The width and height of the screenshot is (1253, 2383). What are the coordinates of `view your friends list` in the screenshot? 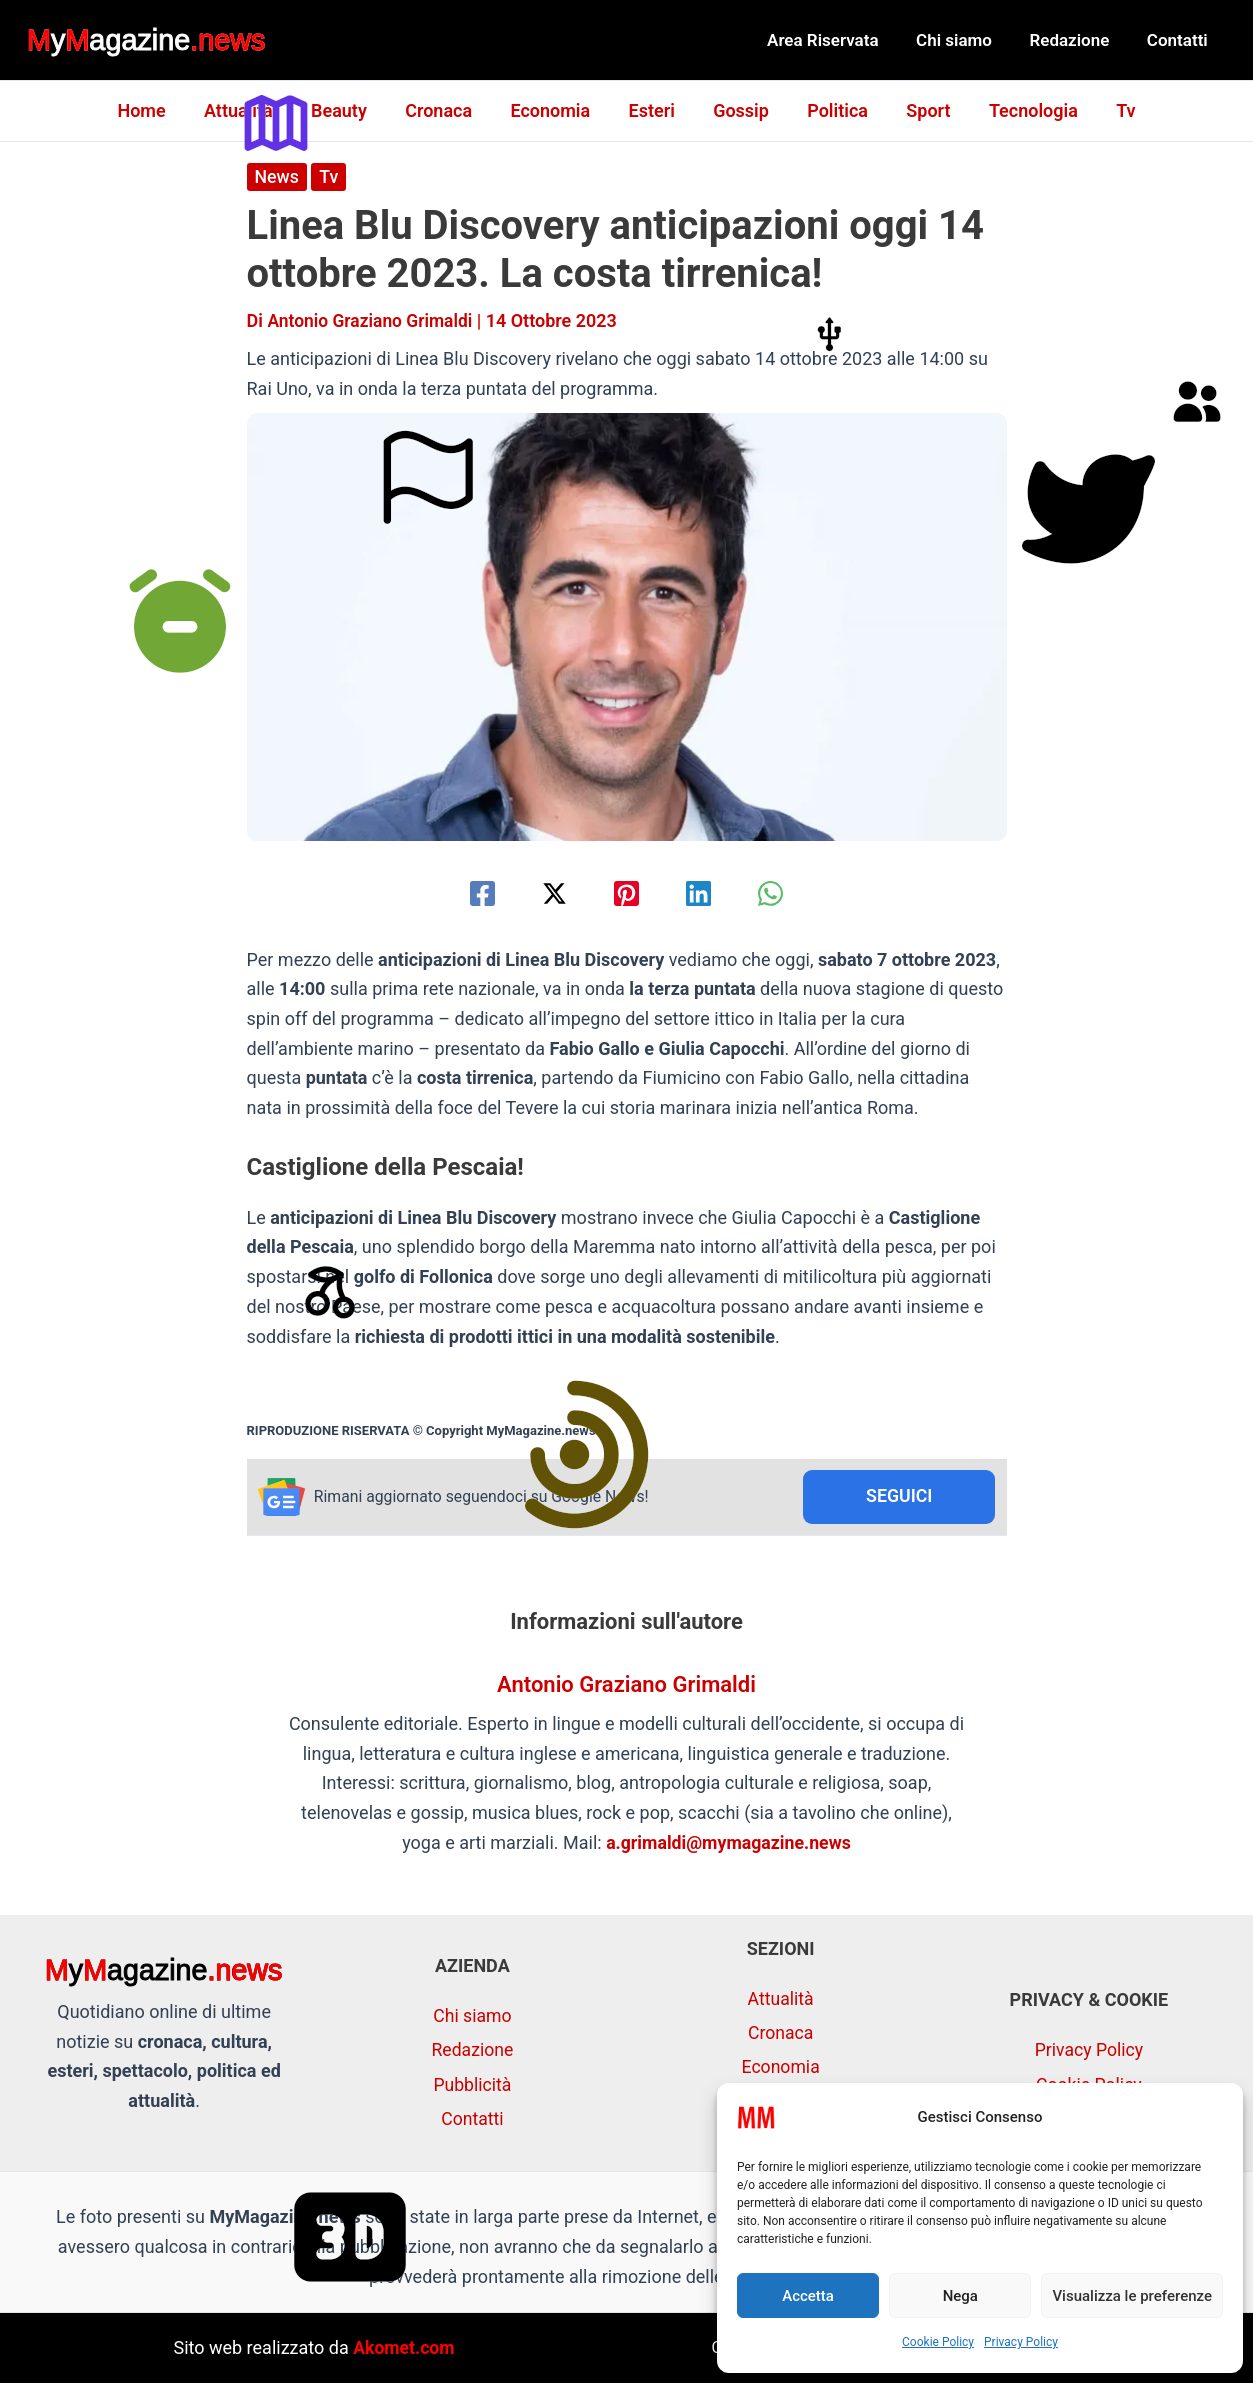 It's located at (1197, 401).